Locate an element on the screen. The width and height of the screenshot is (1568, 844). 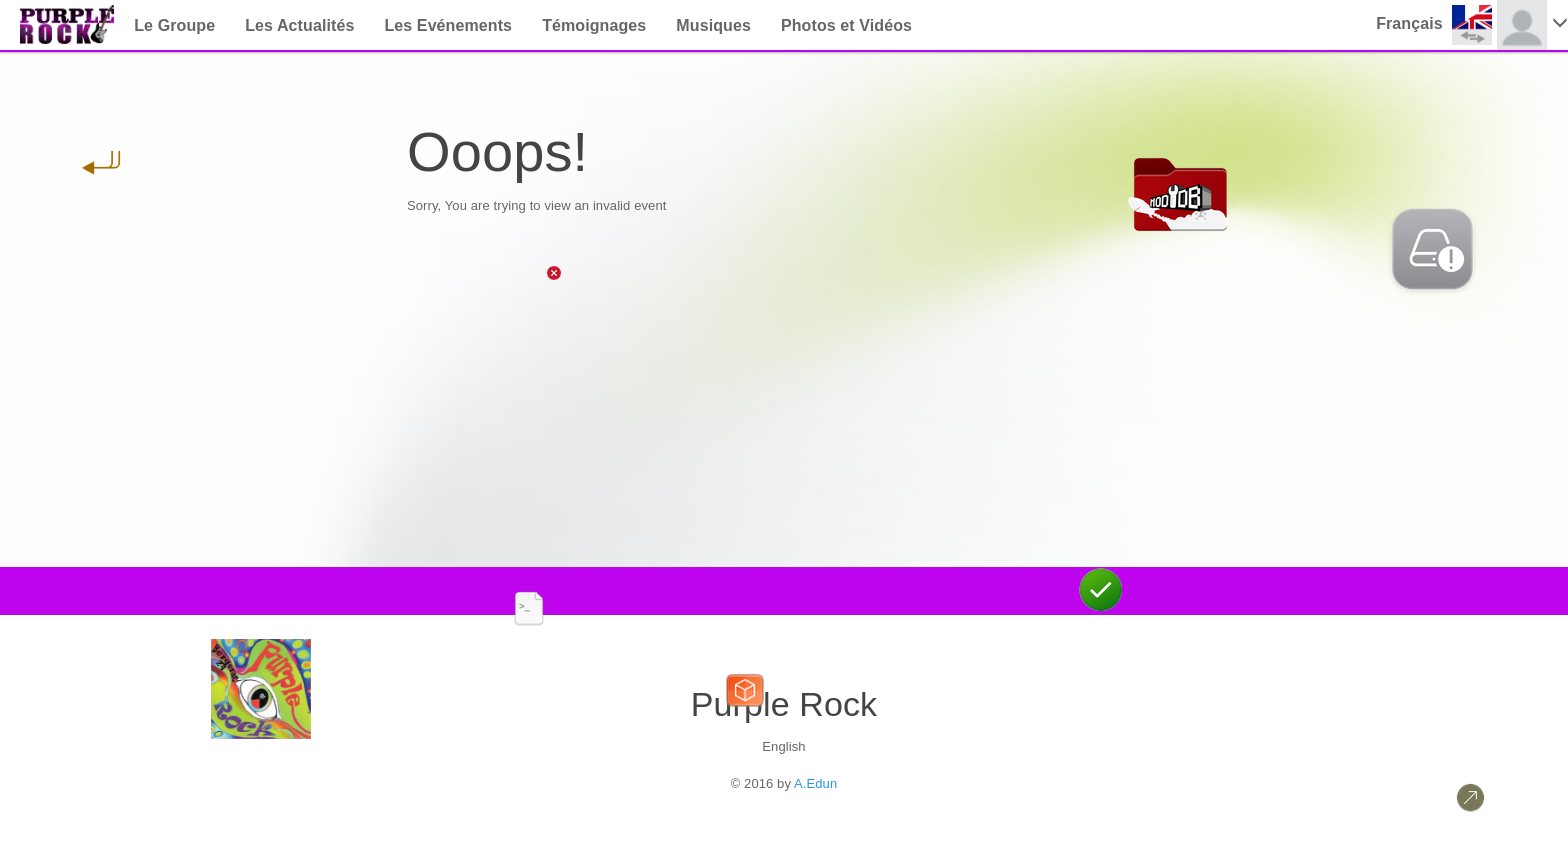
indicates a symbolic link or shortcut to another file is located at coordinates (1470, 797).